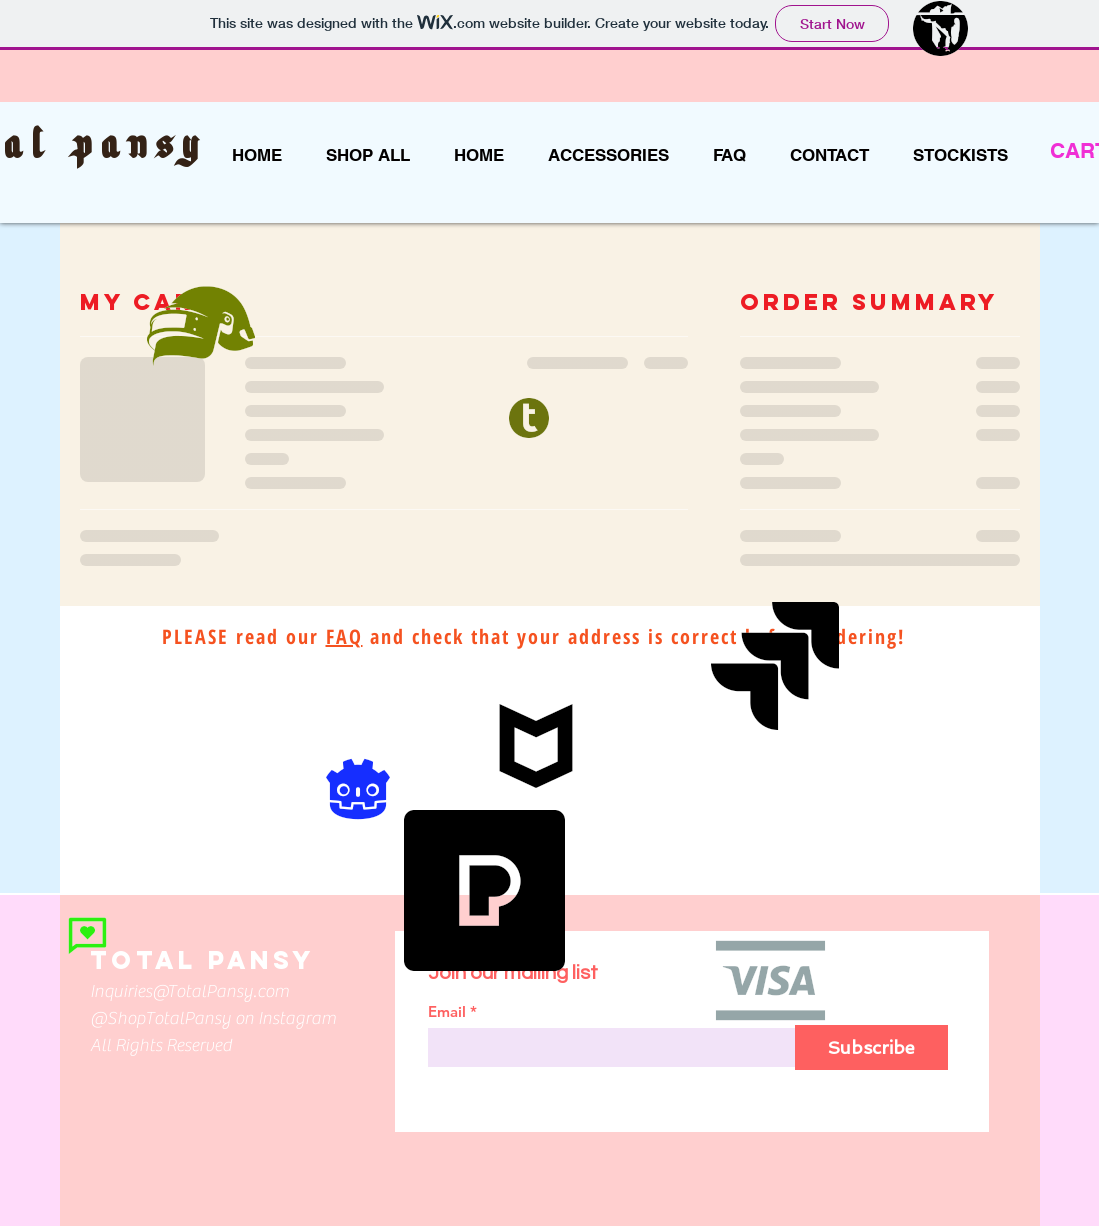 The image size is (1099, 1228). Describe the element at coordinates (940, 28) in the screenshot. I see `open wikisource website` at that location.